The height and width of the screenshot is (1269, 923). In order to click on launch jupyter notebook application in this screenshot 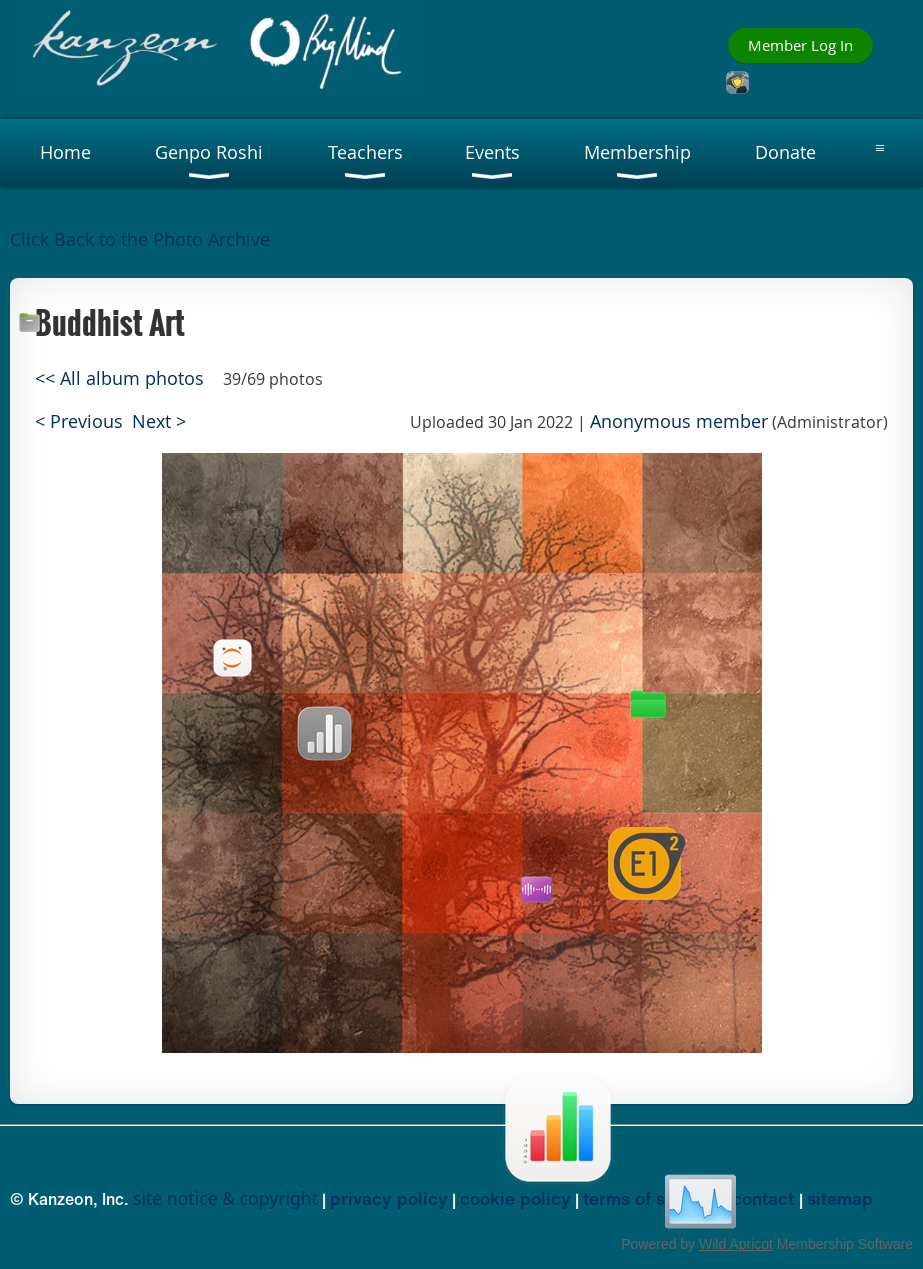, I will do `click(232, 658)`.